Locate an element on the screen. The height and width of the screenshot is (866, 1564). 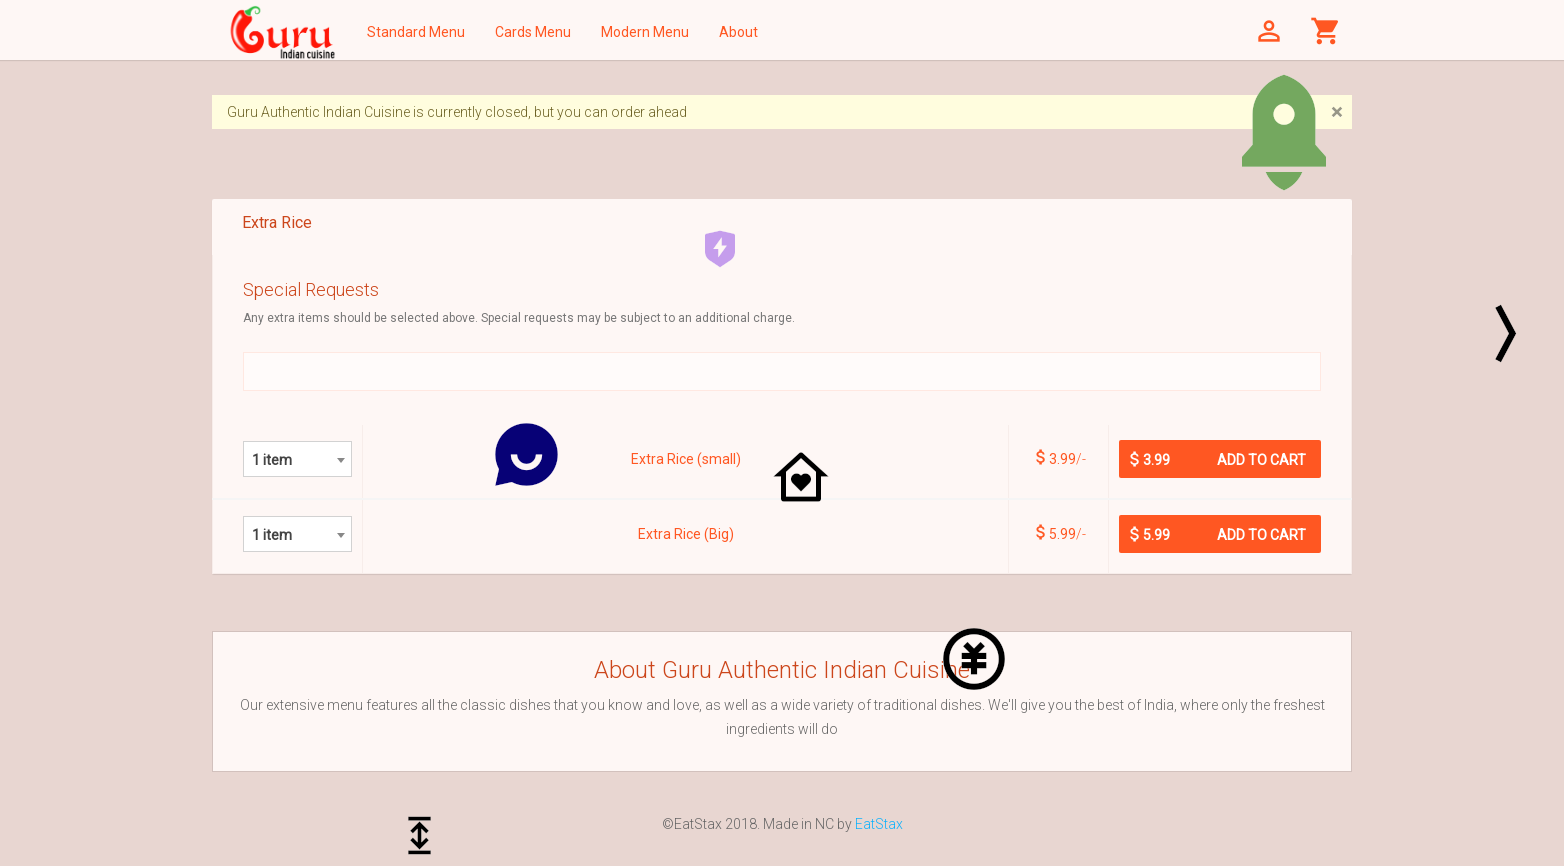
view balance in chinese yuan is located at coordinates (974, 659).